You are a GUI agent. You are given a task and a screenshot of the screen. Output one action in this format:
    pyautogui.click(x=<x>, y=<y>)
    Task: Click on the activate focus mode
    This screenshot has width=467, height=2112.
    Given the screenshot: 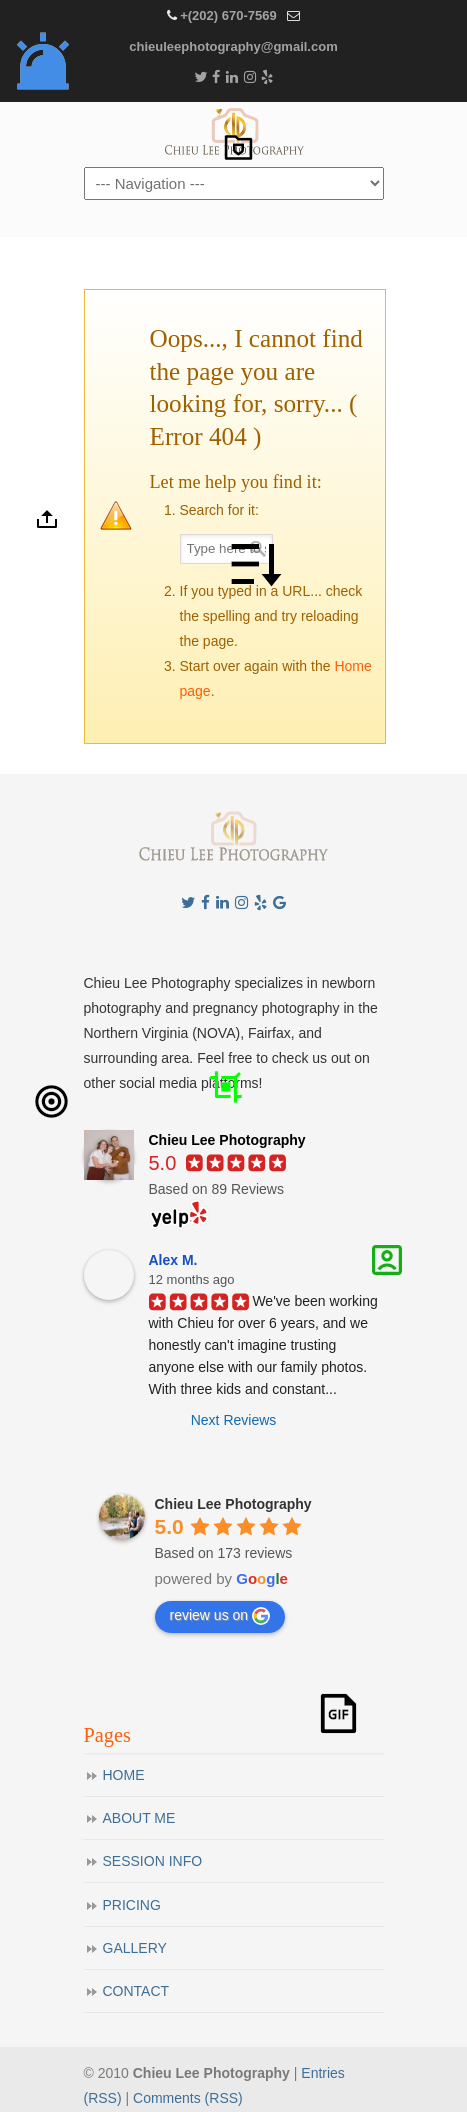 What is the action you would take?
    pyautogui.click(x=51, y=1101)
    